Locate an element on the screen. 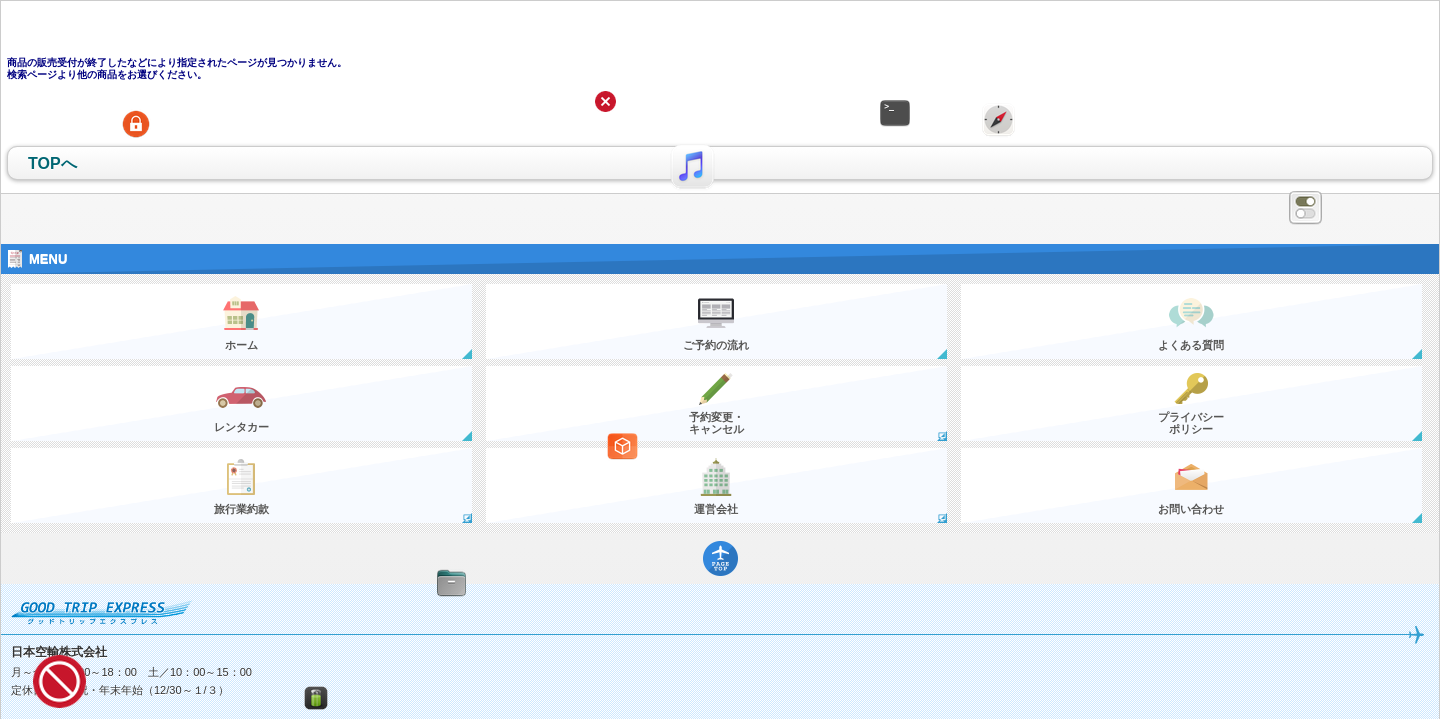  open power management settings is located at coordinates (316, 698).